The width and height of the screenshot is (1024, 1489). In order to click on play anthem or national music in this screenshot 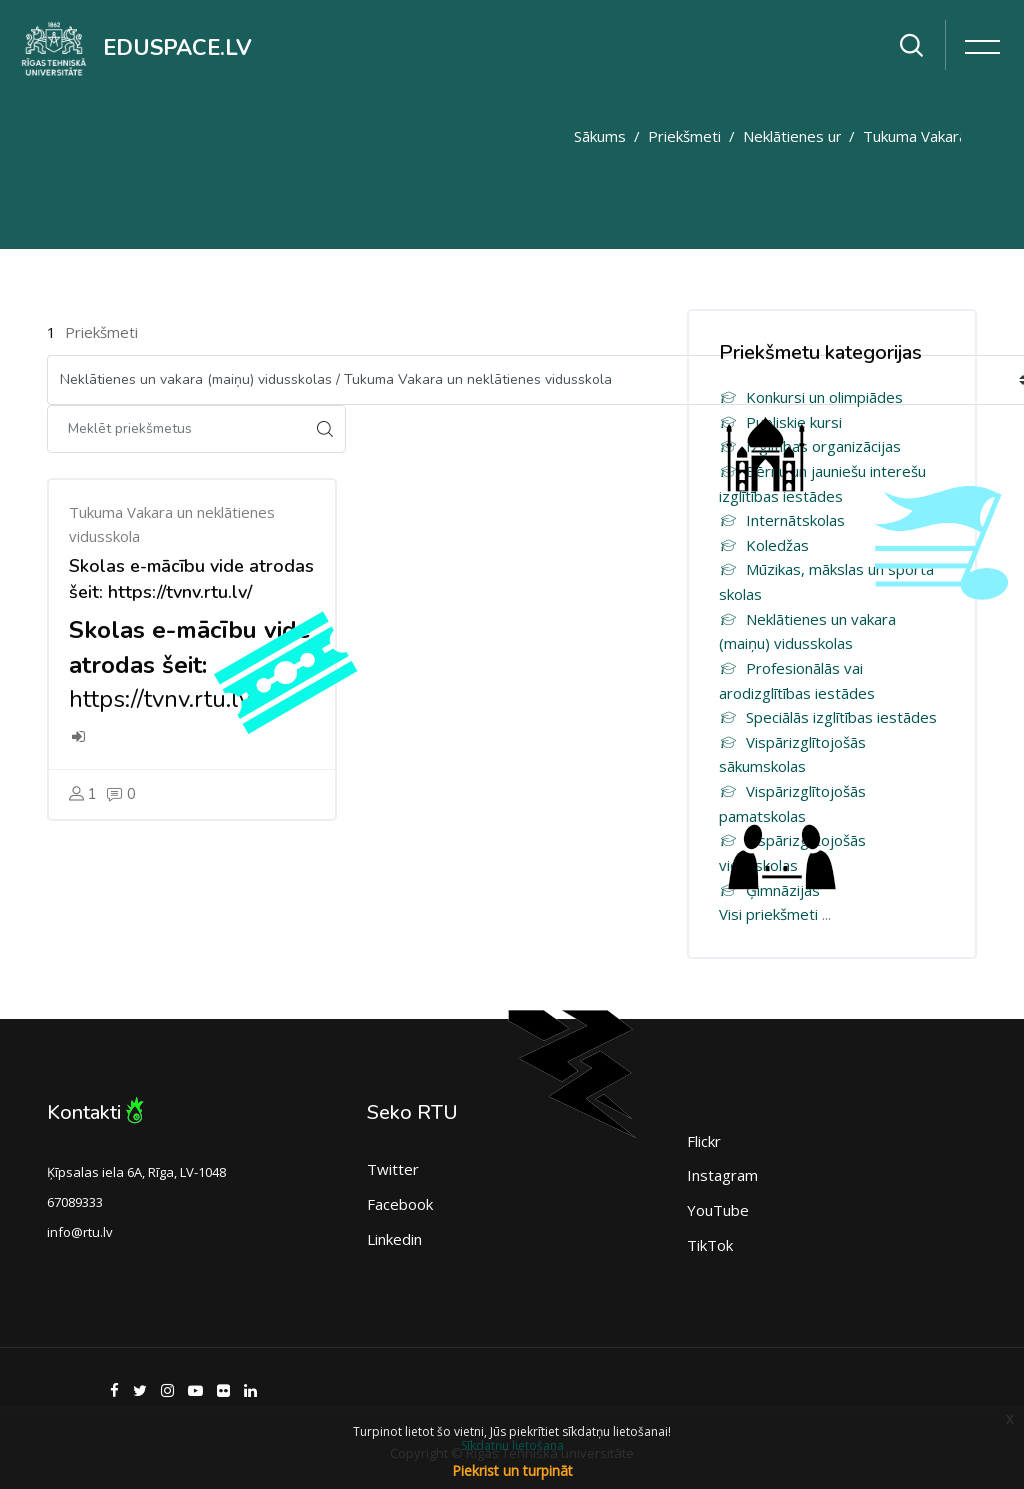, I will do `click(941, 543)`.